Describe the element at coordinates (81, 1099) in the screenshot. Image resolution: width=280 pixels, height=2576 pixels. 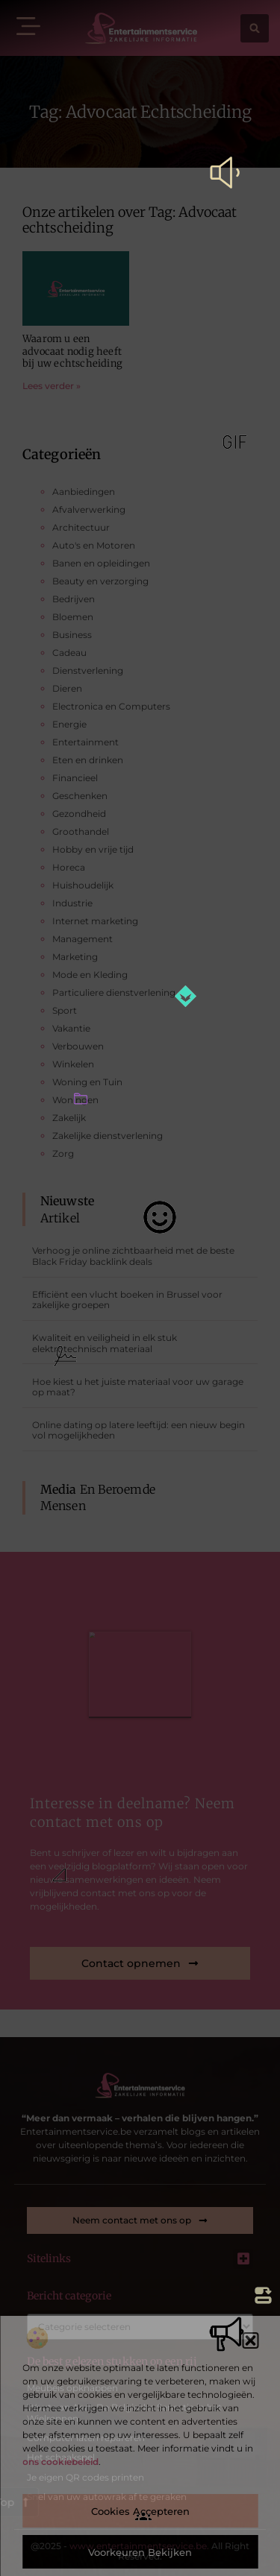
I see `access your files and documents` at that location.